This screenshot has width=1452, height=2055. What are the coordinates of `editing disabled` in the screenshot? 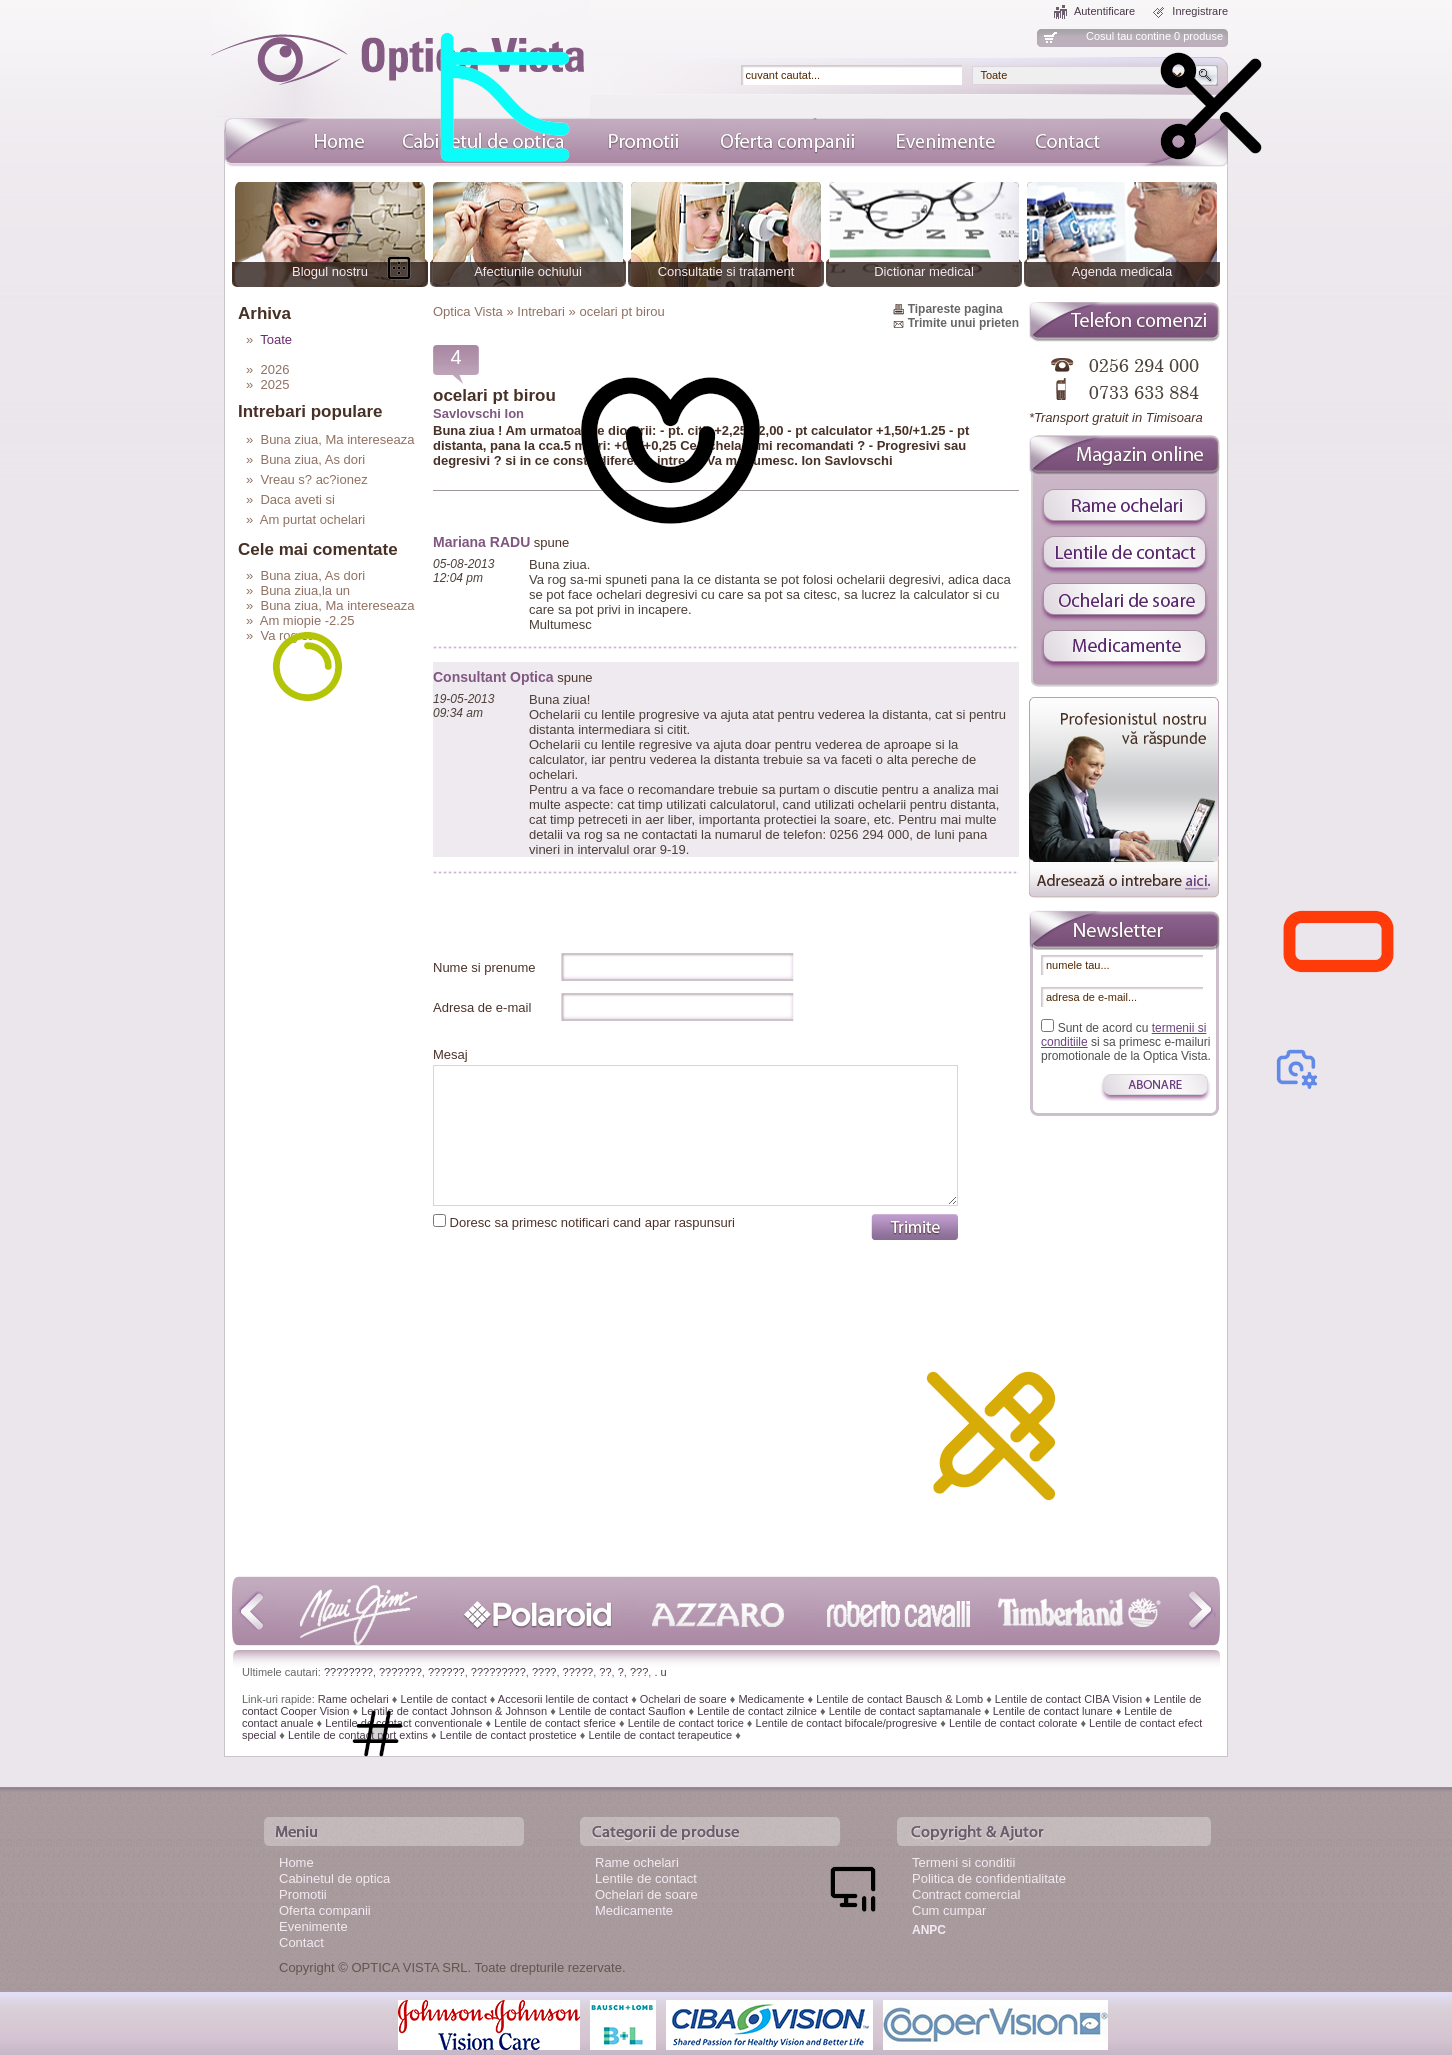 It's located at (991, 1436).